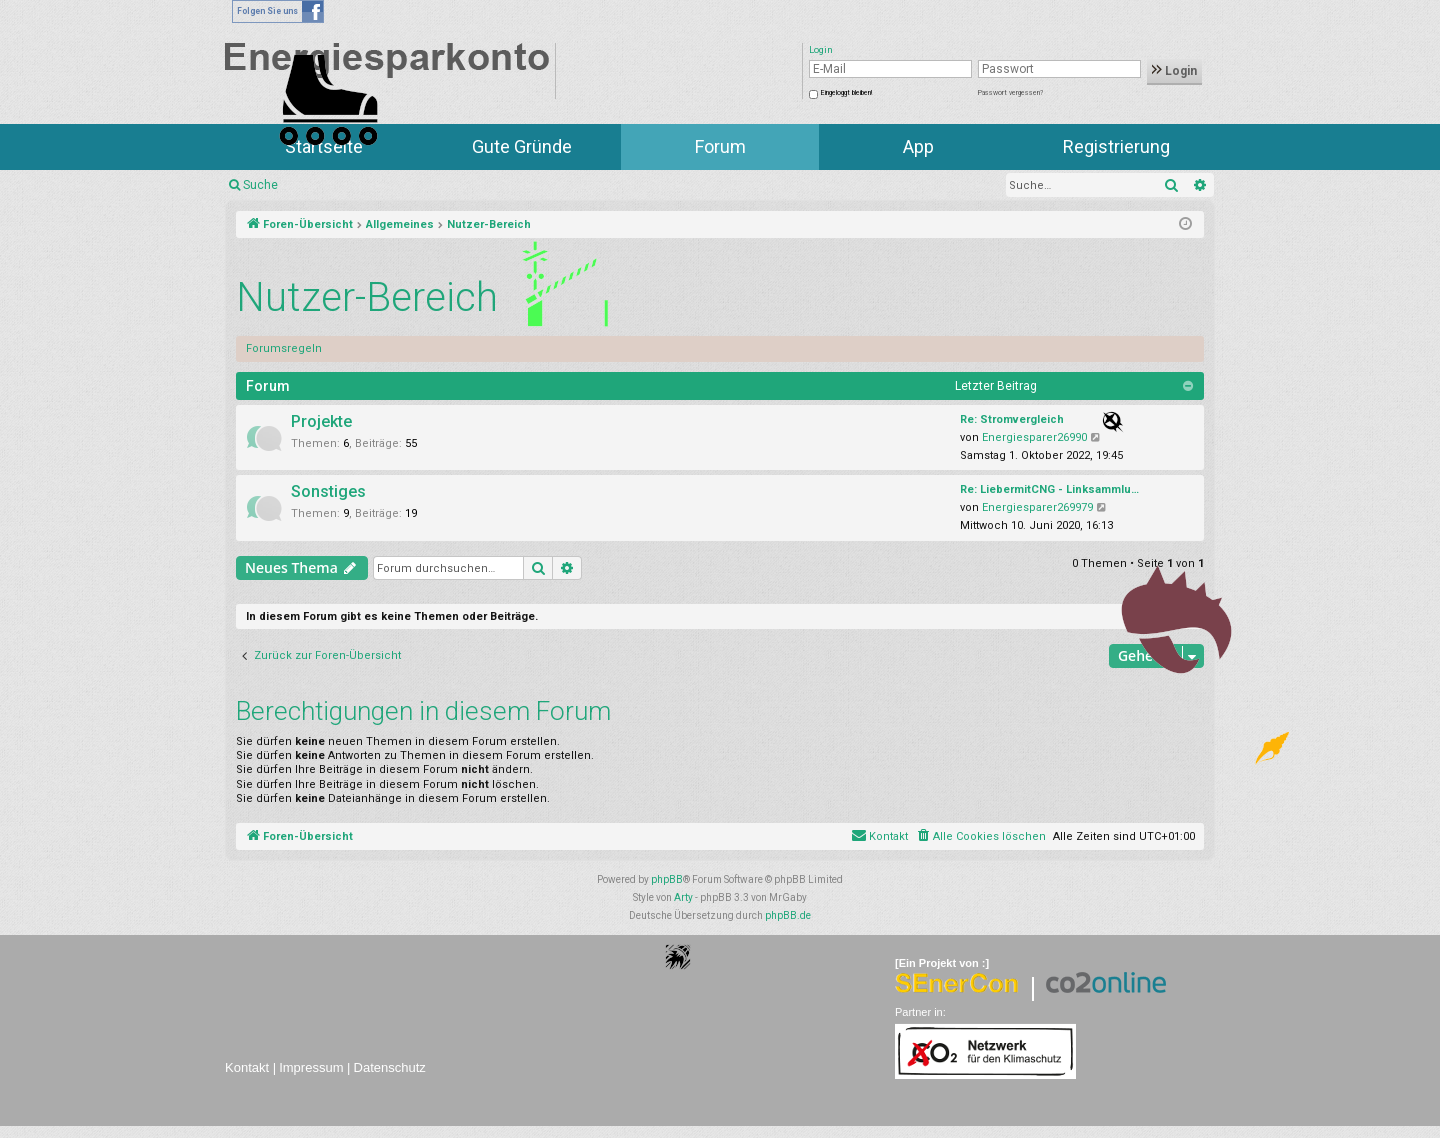 This screenshot has height=1138, width=1440. What do you see at coordinates (1176, 619) in the screenshot?
I see `select crab or crustacean in a game menu` at bounding box center [1176, 619].